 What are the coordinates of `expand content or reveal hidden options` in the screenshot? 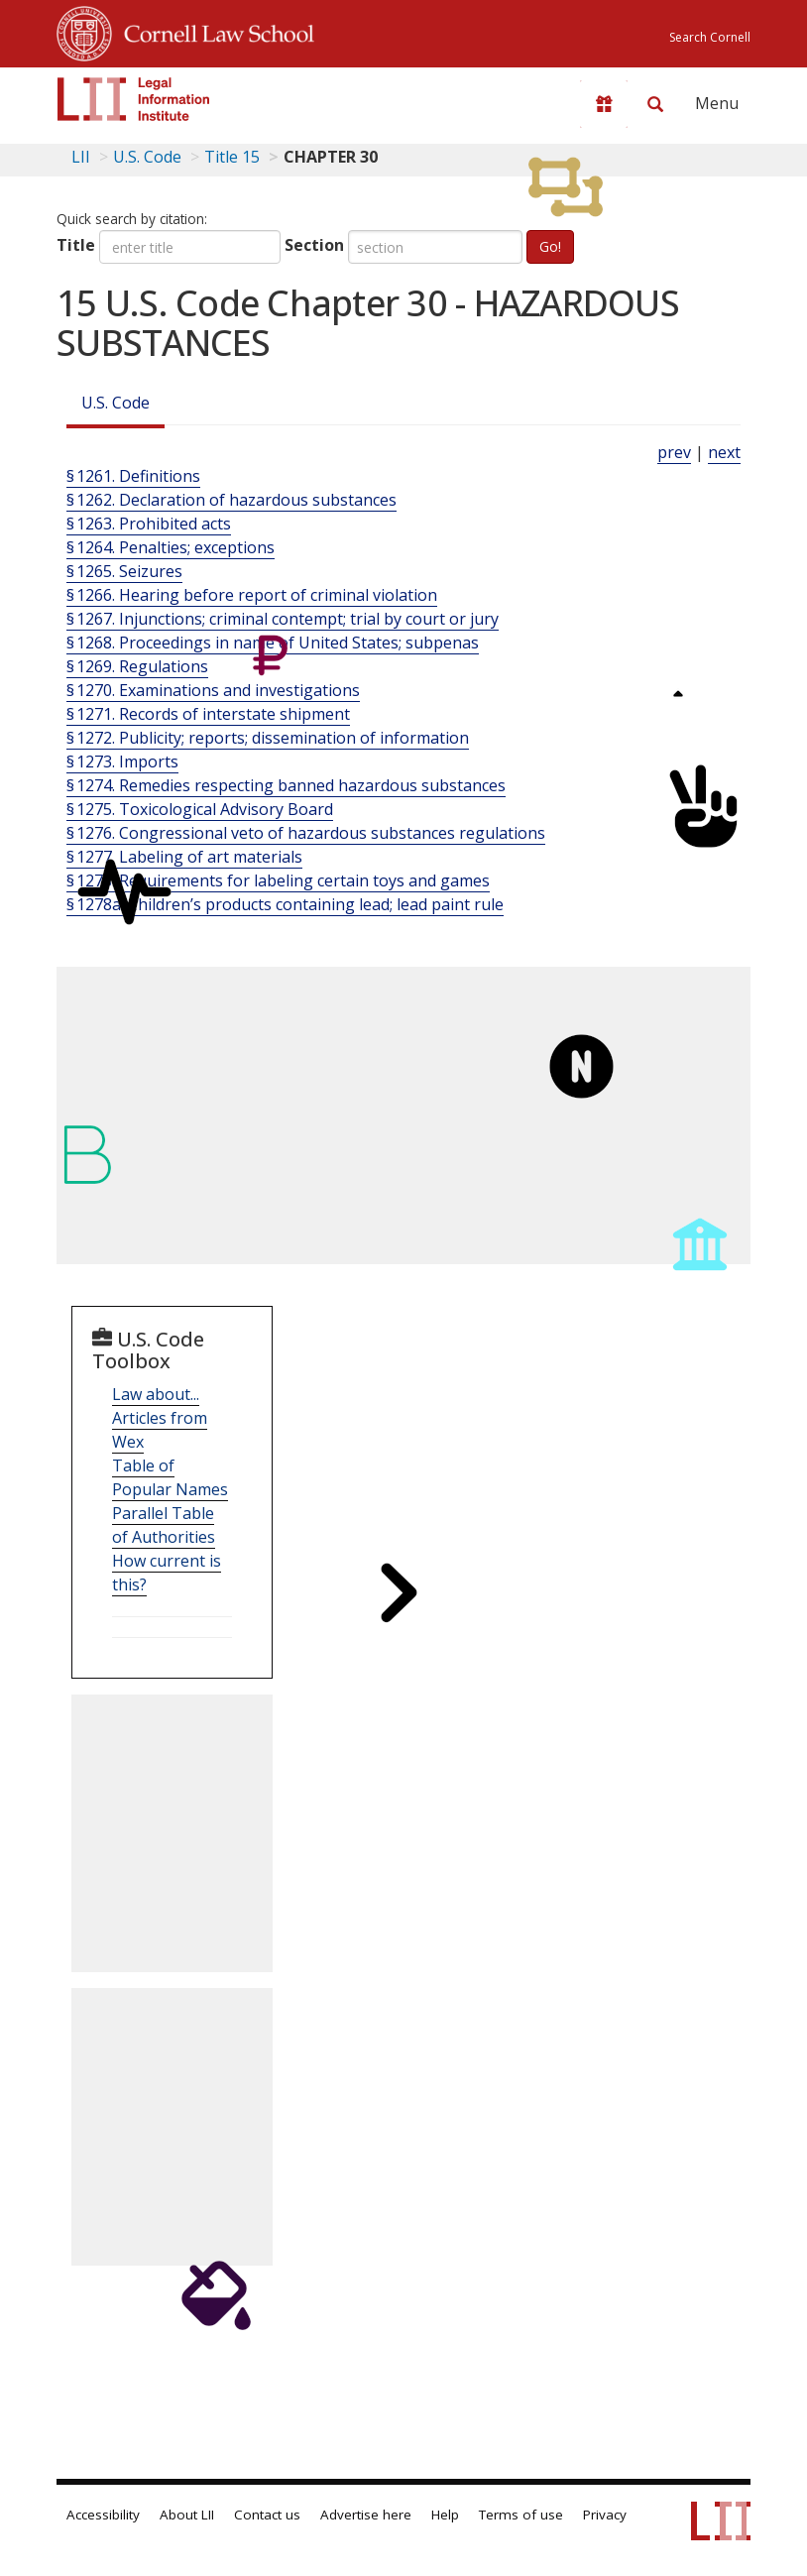 It's located at (678, 694).